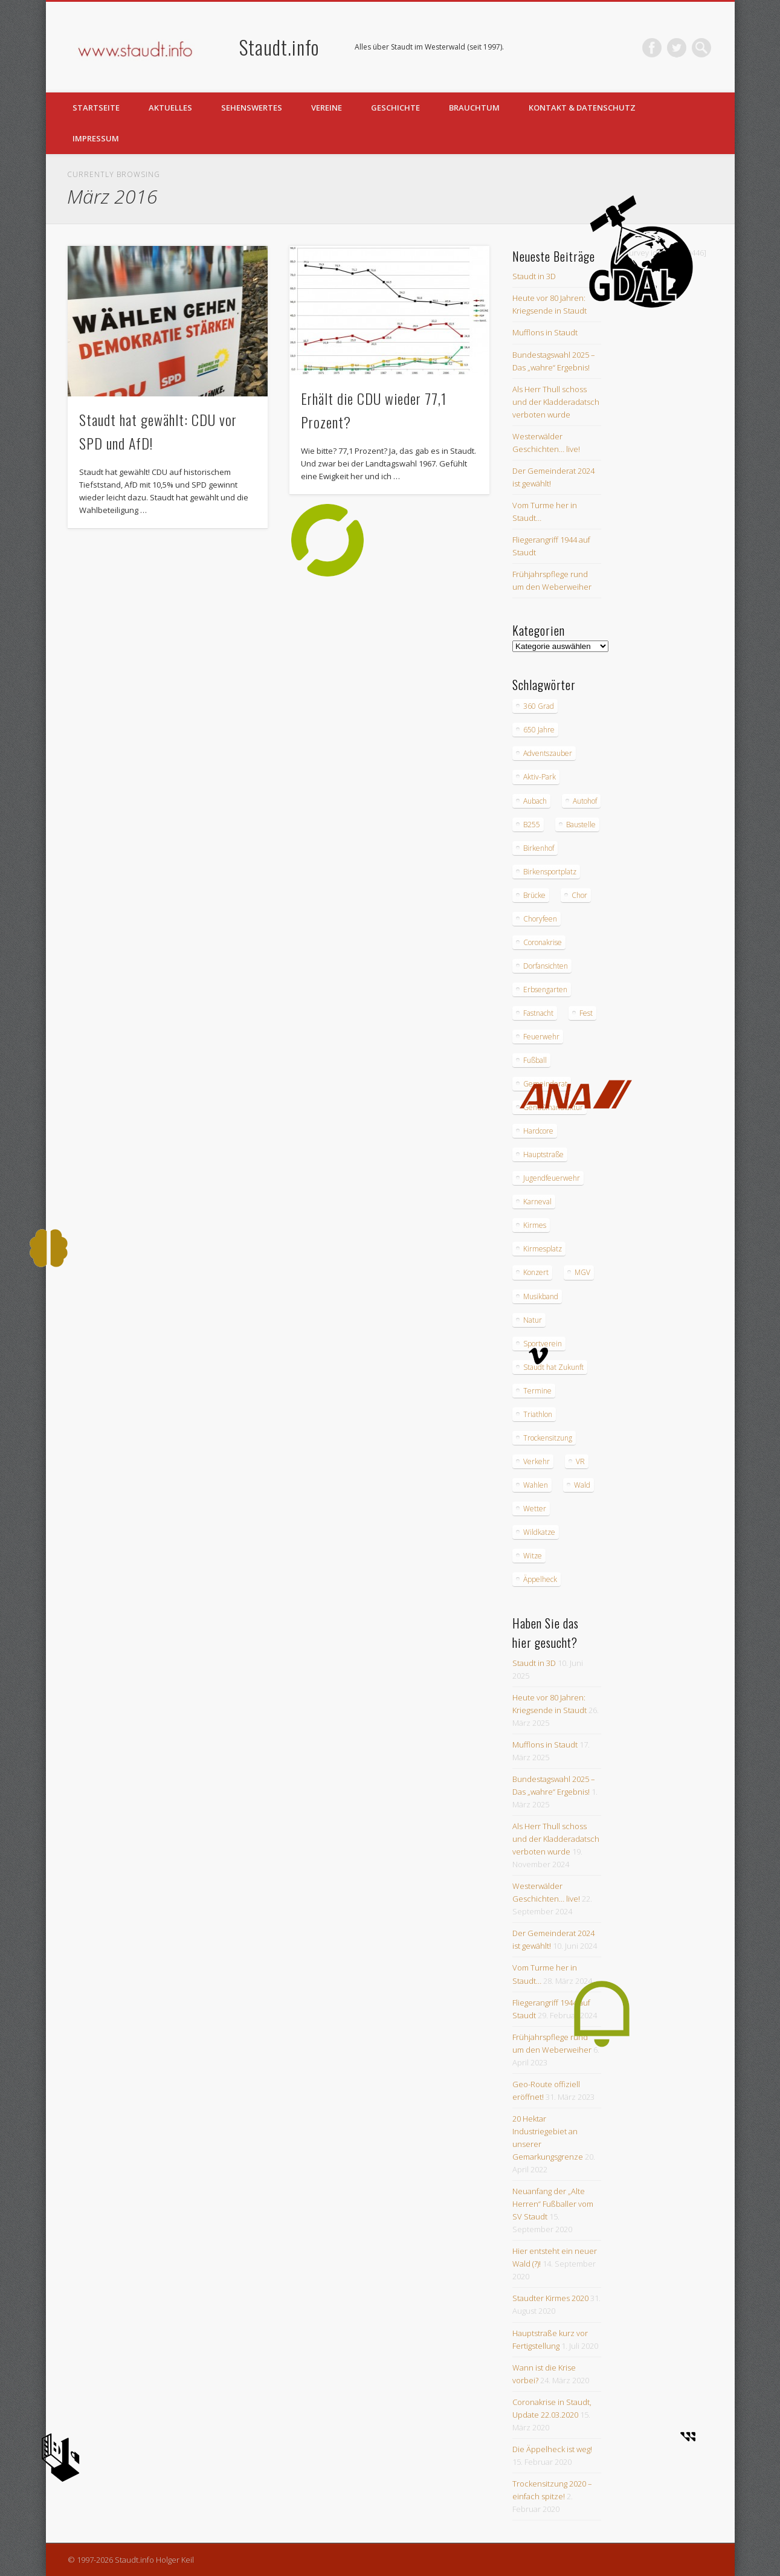 This screenshot has width=780, height=2576. Describe the element at coordinates (641, 251) in the screenshot. I see `GDAL geospatial library logo` at that location.